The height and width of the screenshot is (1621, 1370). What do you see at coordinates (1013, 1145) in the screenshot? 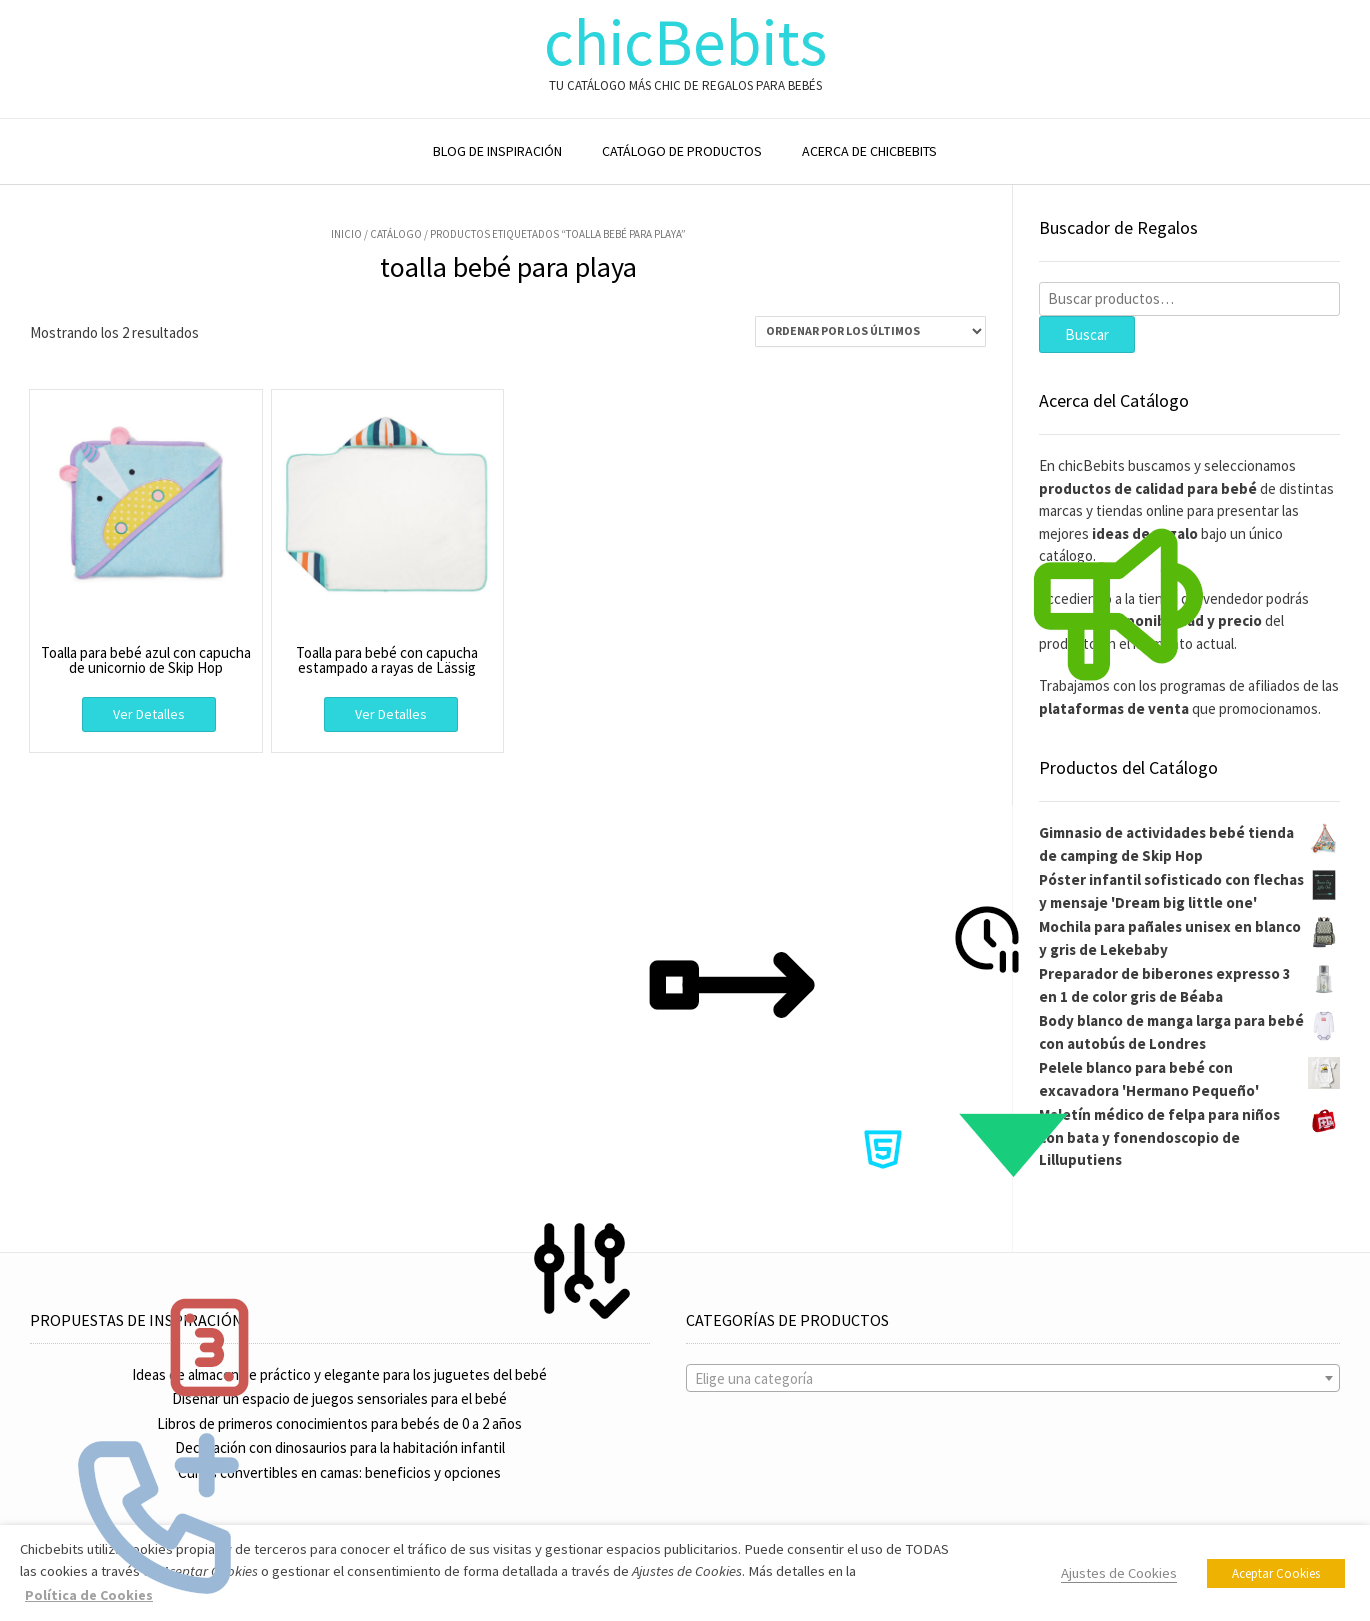
I see `expand a dropdown menu` at bounding box center [1013, 1145].